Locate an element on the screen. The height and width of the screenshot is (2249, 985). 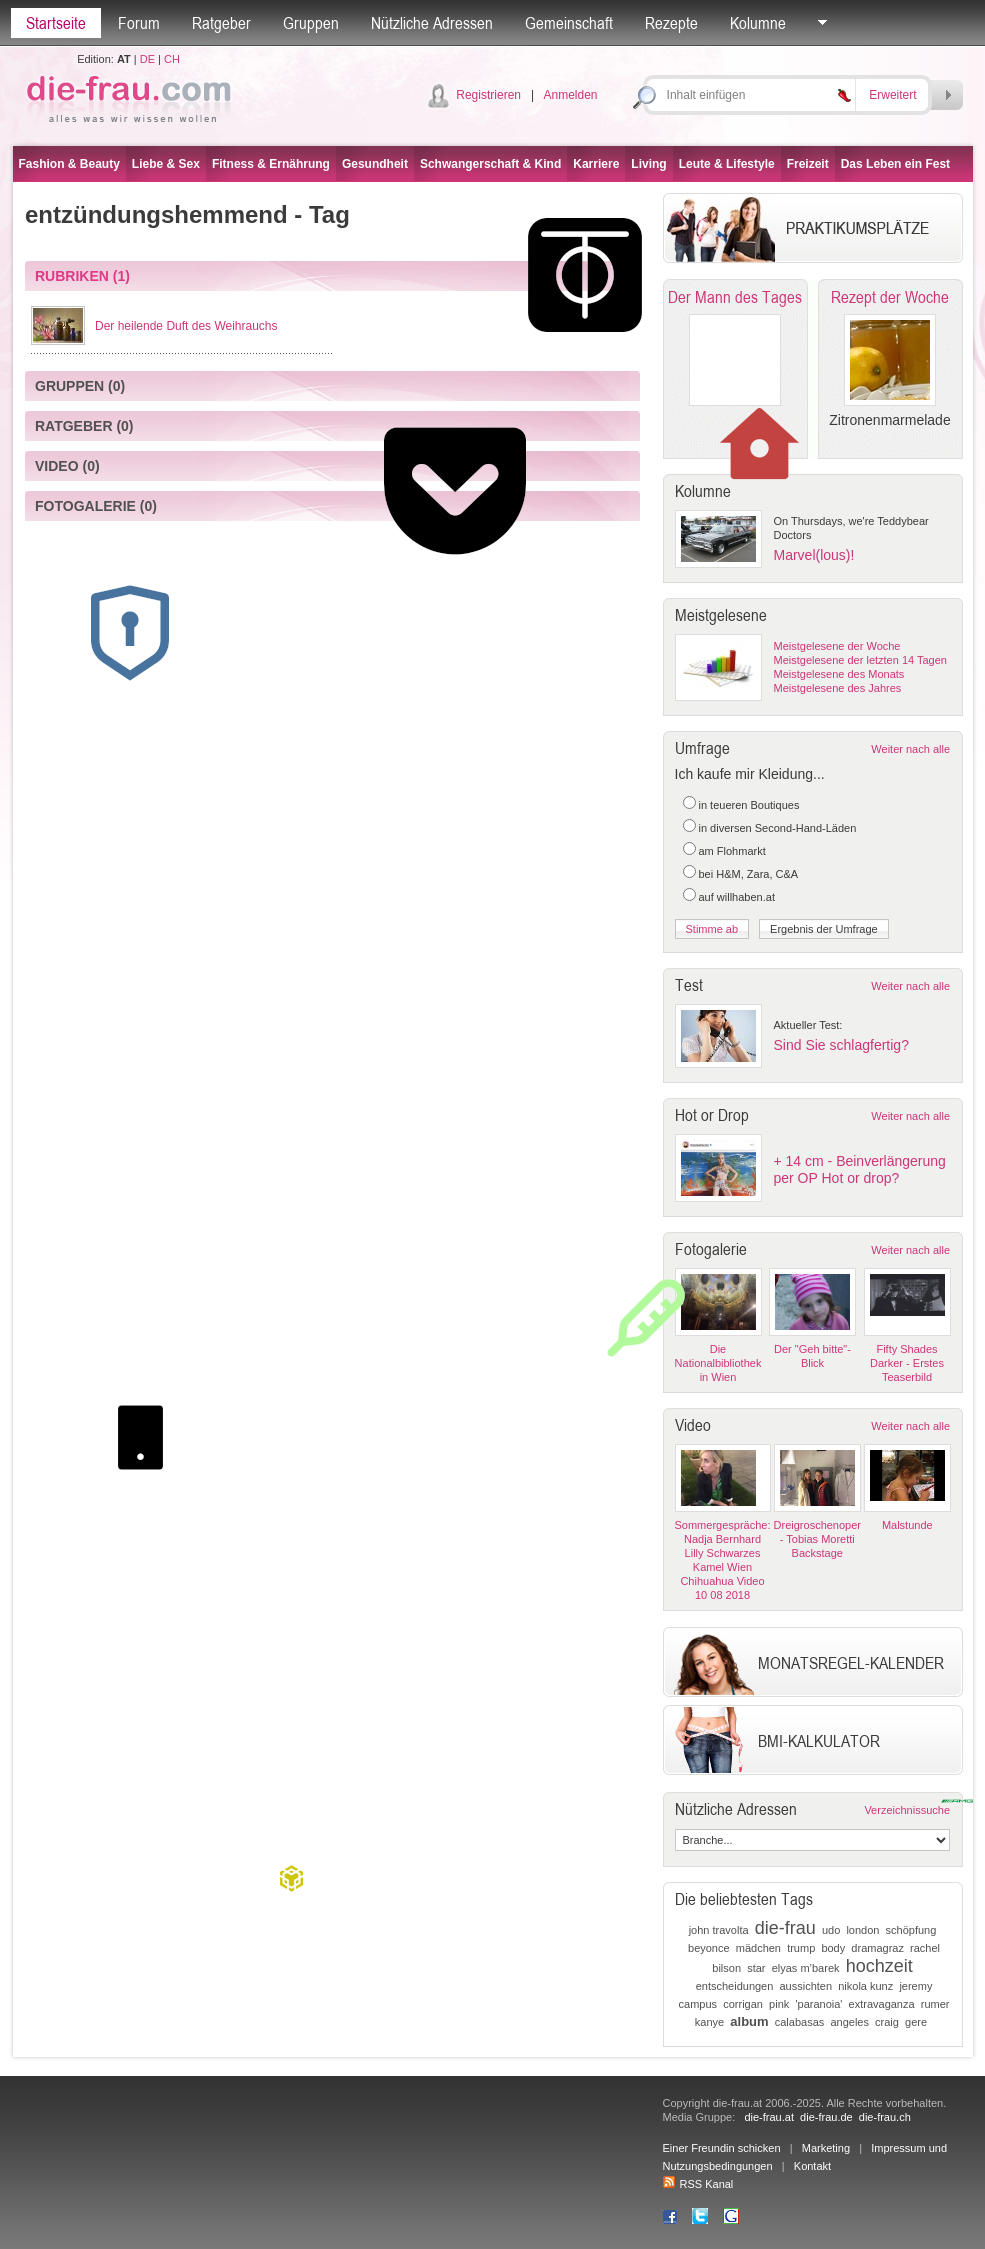
open zerotier network settings is located at coordinates (585, 275).